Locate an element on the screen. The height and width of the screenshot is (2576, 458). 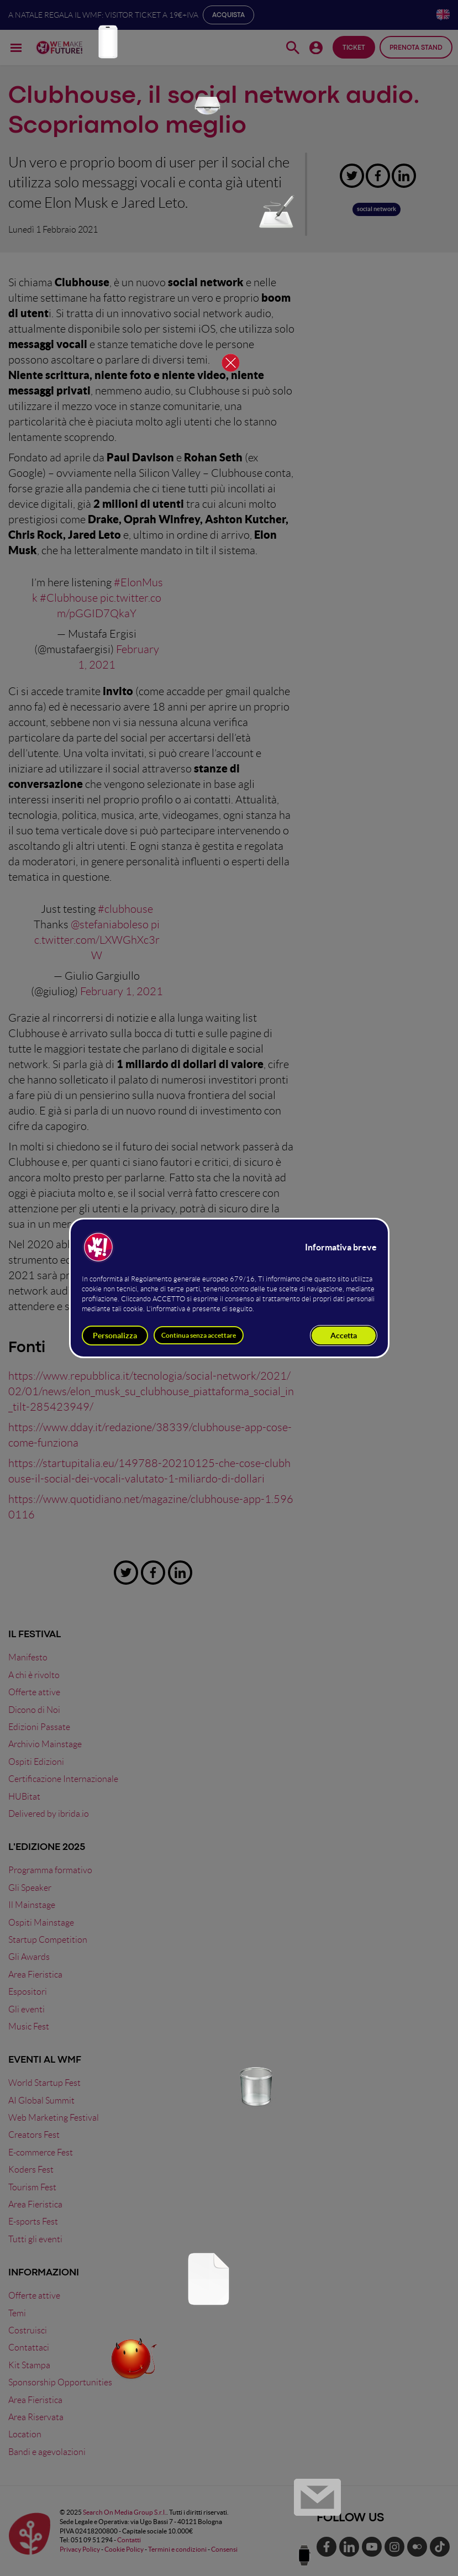
apple watch se 2 device icon is located at coordinates (304, 2555).